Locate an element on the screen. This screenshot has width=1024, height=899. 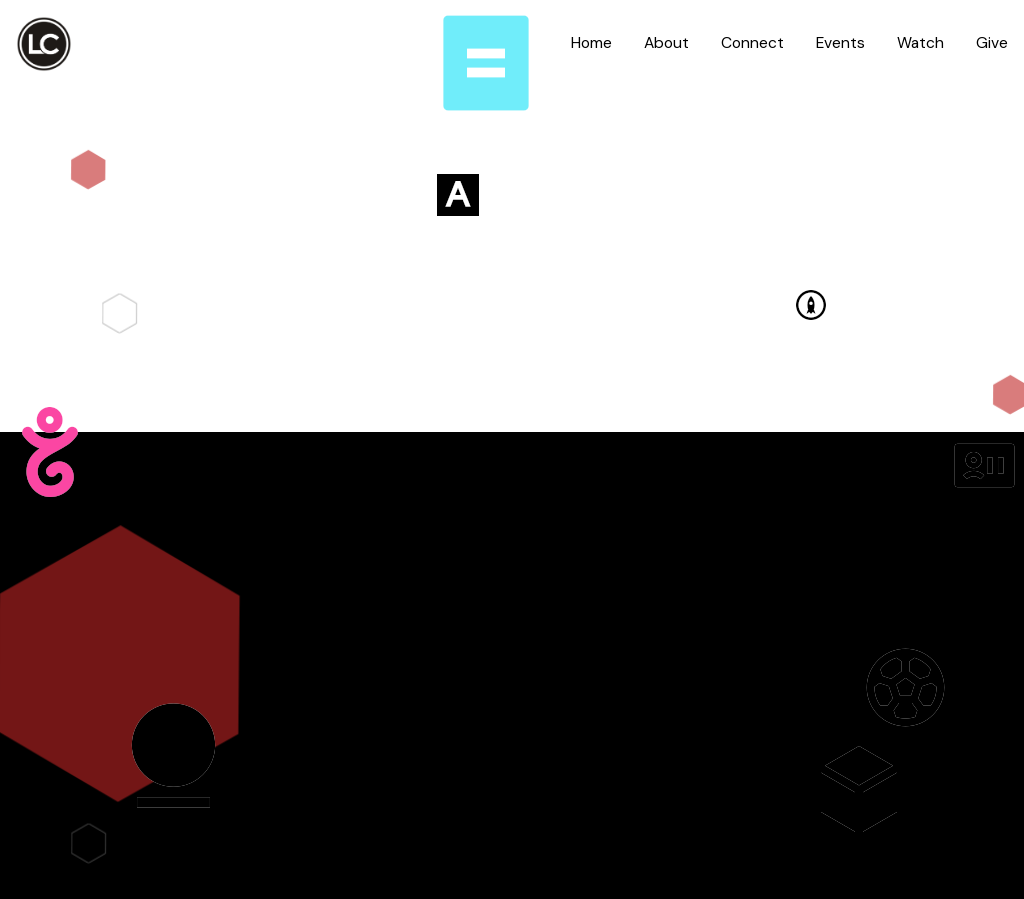
link to Gandi domain registrar services is located at coordinates (50, 452).